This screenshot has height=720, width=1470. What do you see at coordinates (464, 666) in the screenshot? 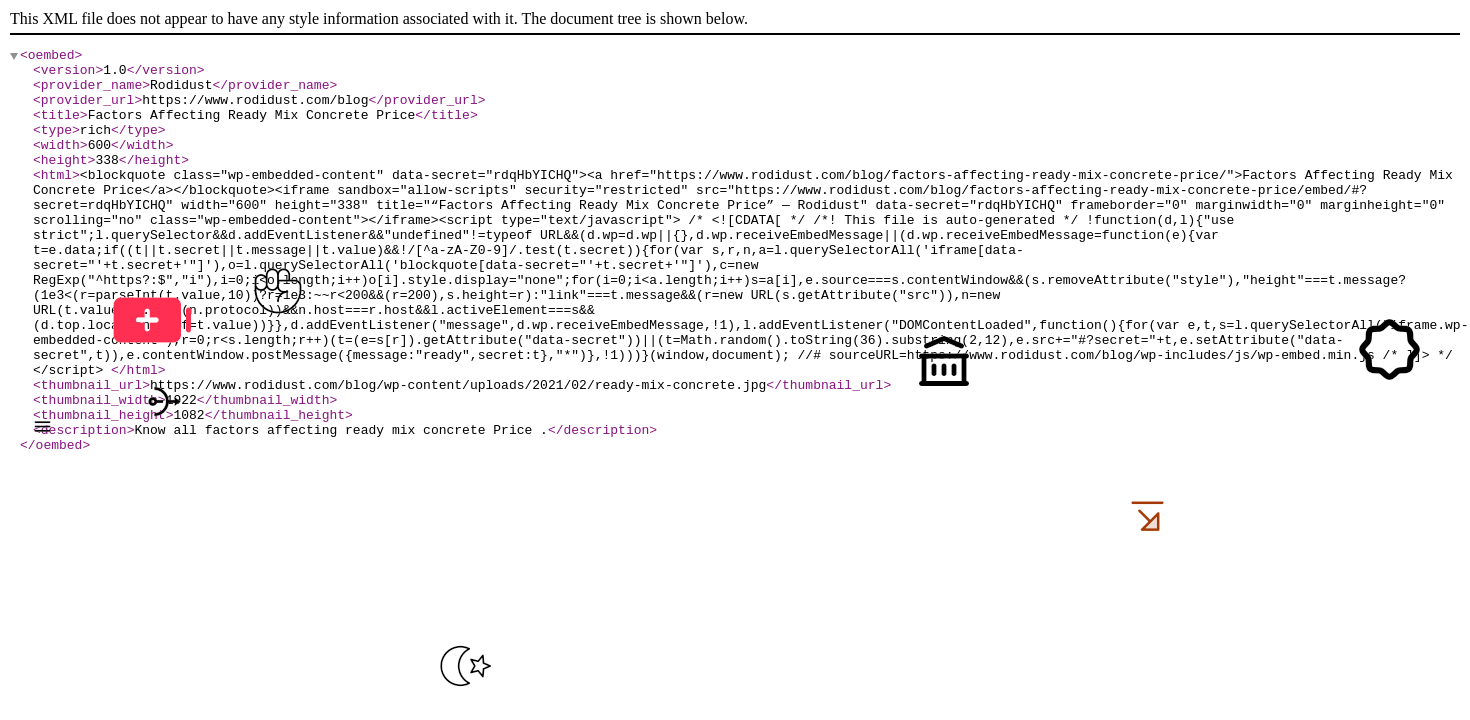
I see `indicates islamic religious content or settings` at bounding box center [464, 666].